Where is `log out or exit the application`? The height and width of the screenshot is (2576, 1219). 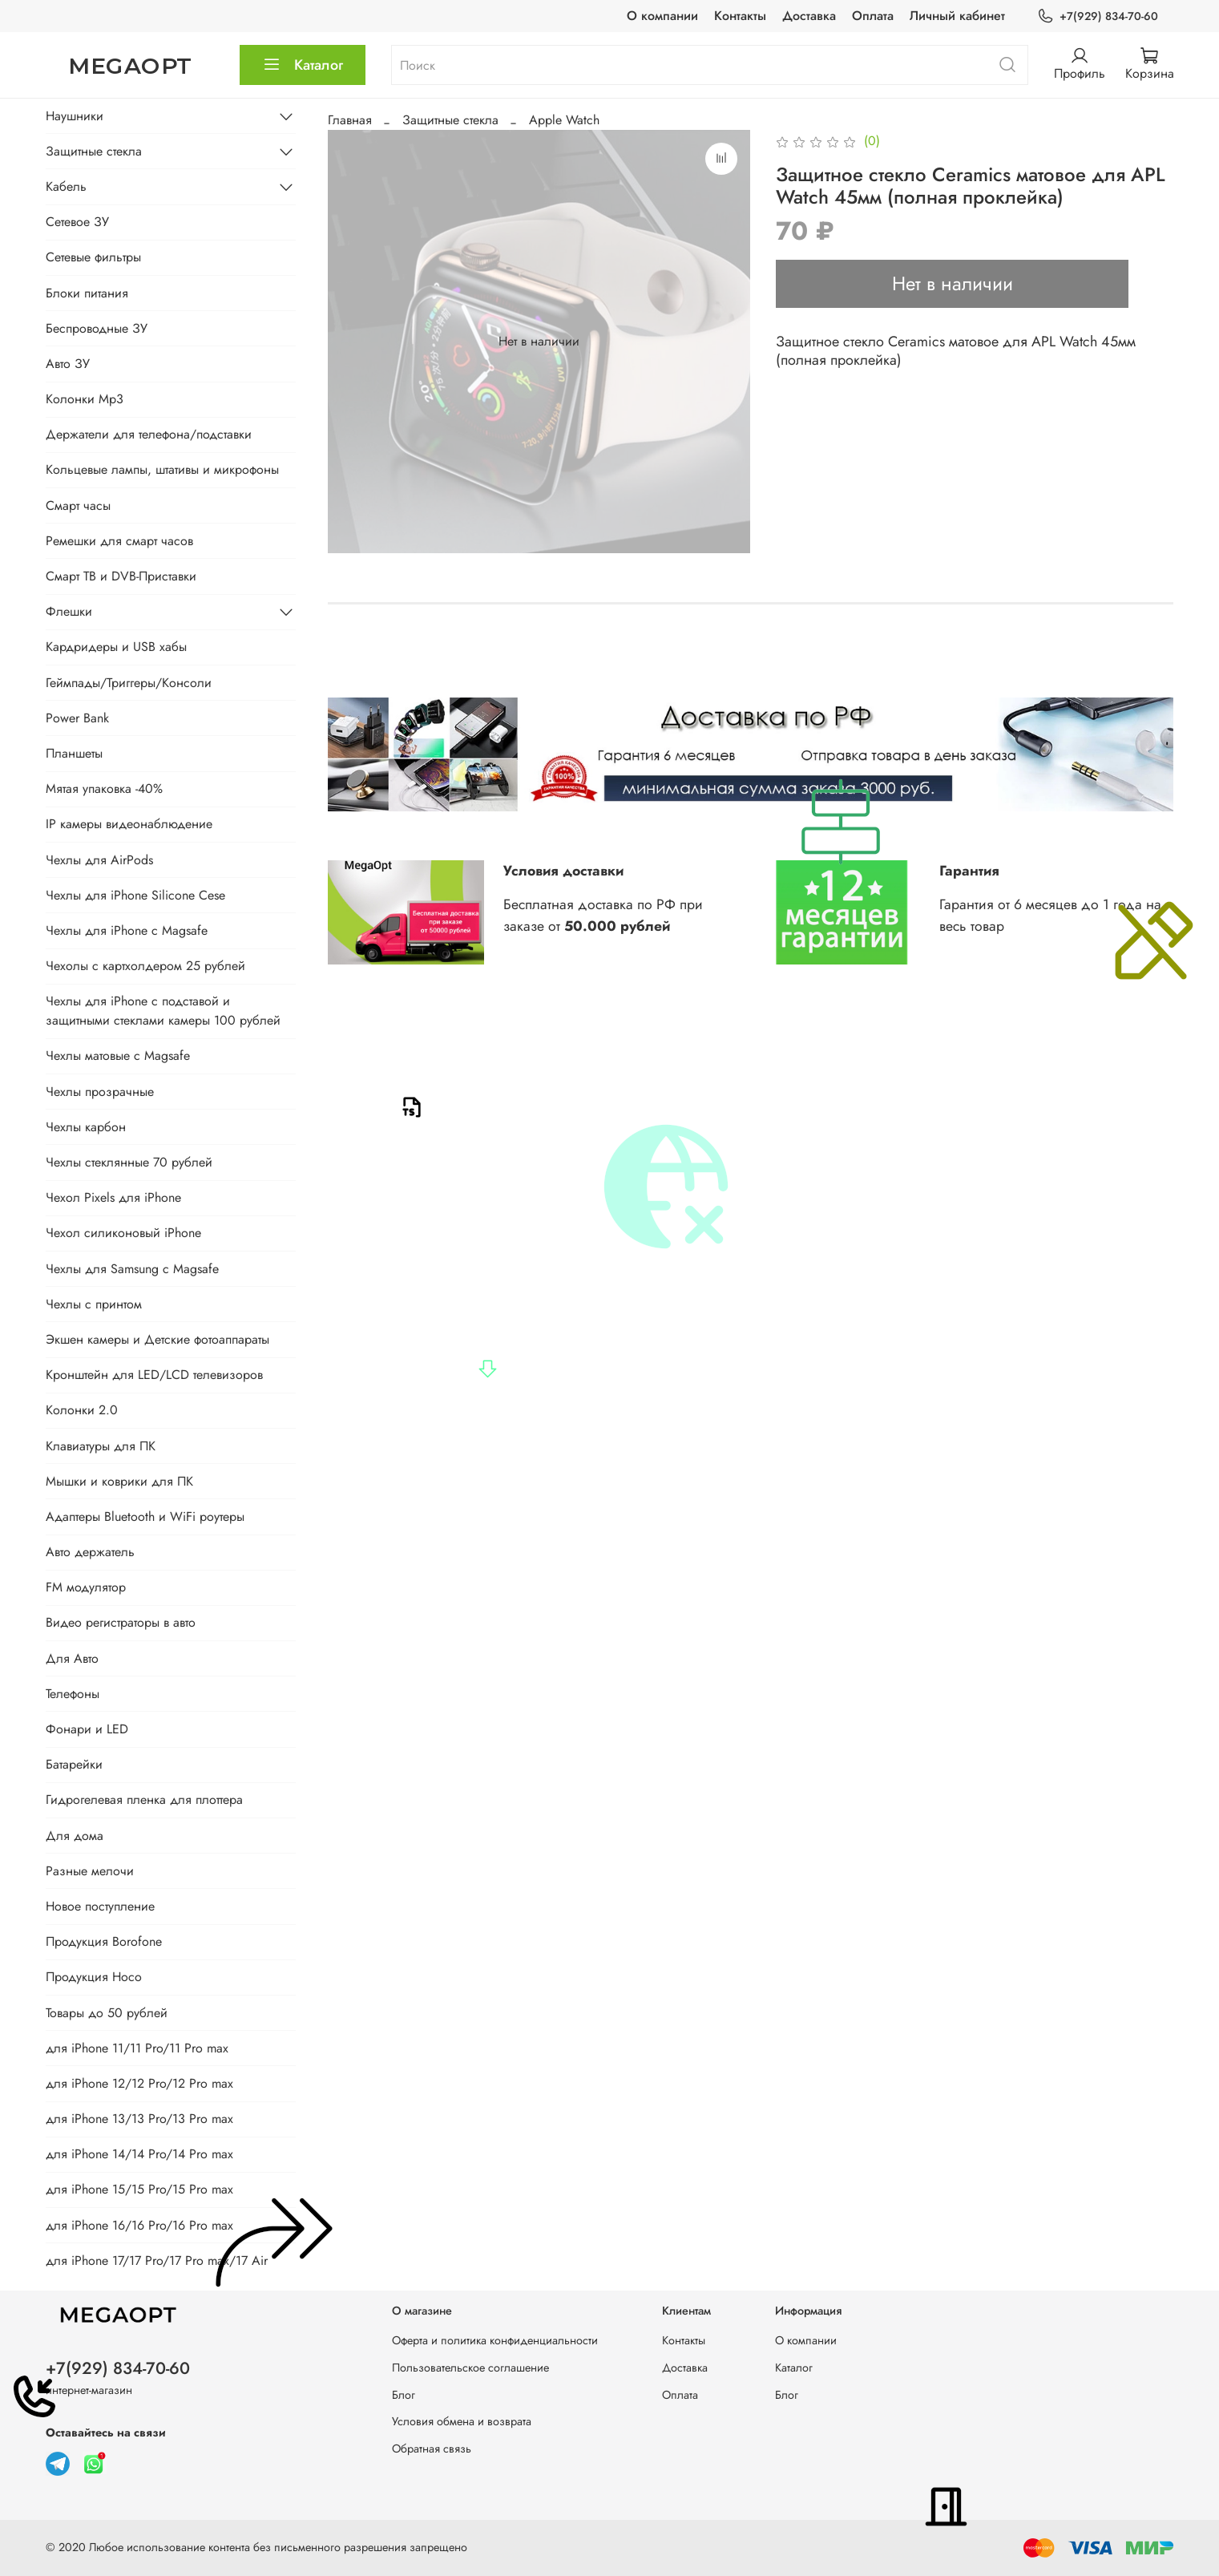 log out or exit the application is located at coordinates (946, 2506).